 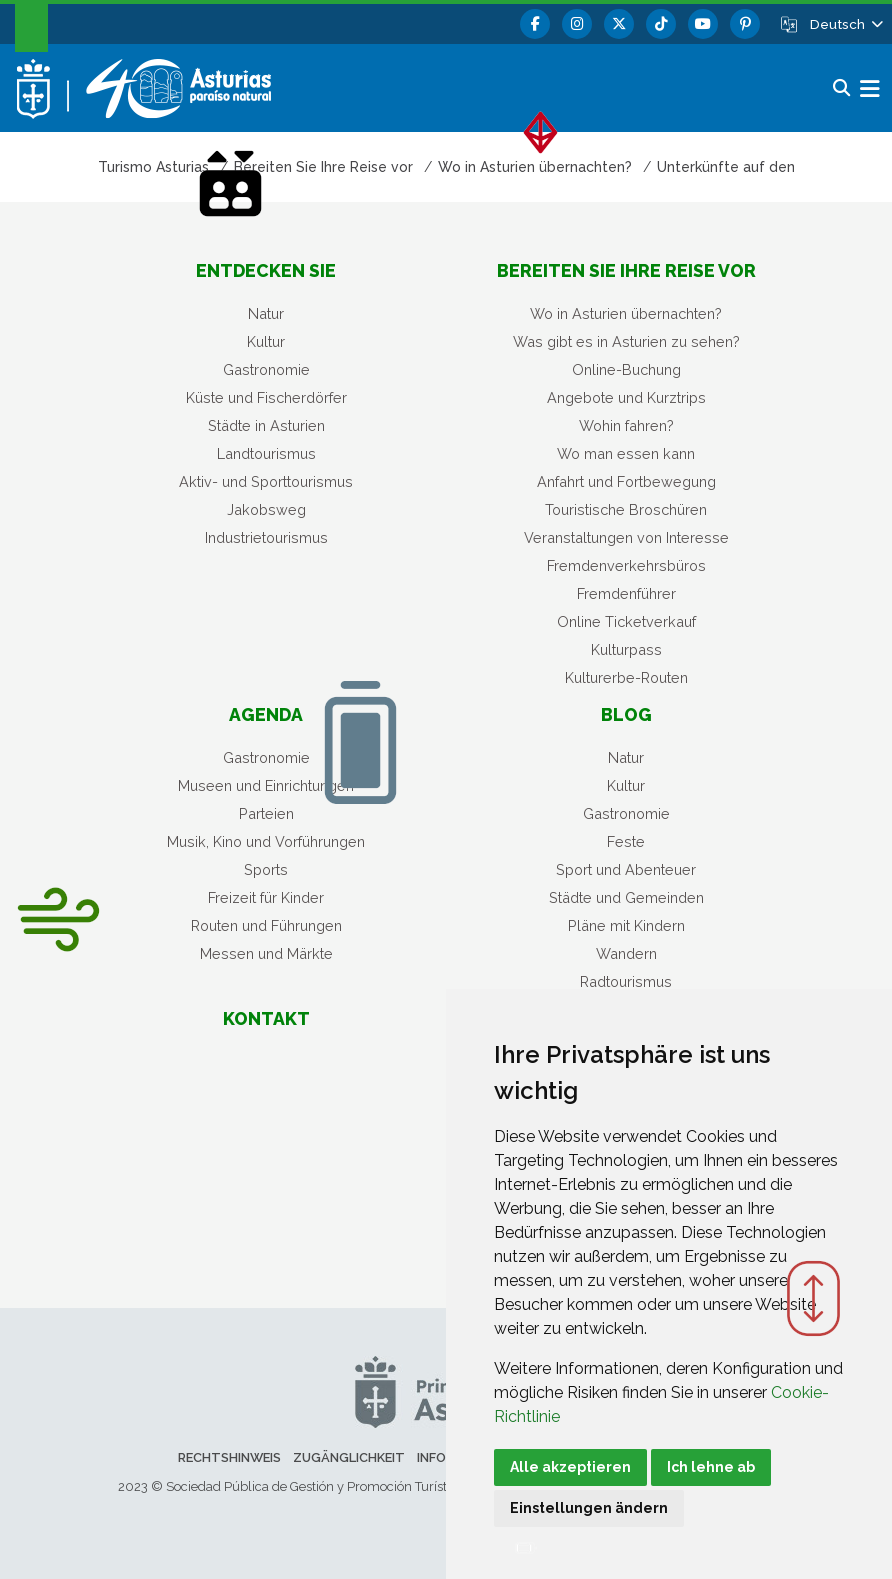 I want to click on ethereum cryptocurrency symbol, so click(x=540, y=132).